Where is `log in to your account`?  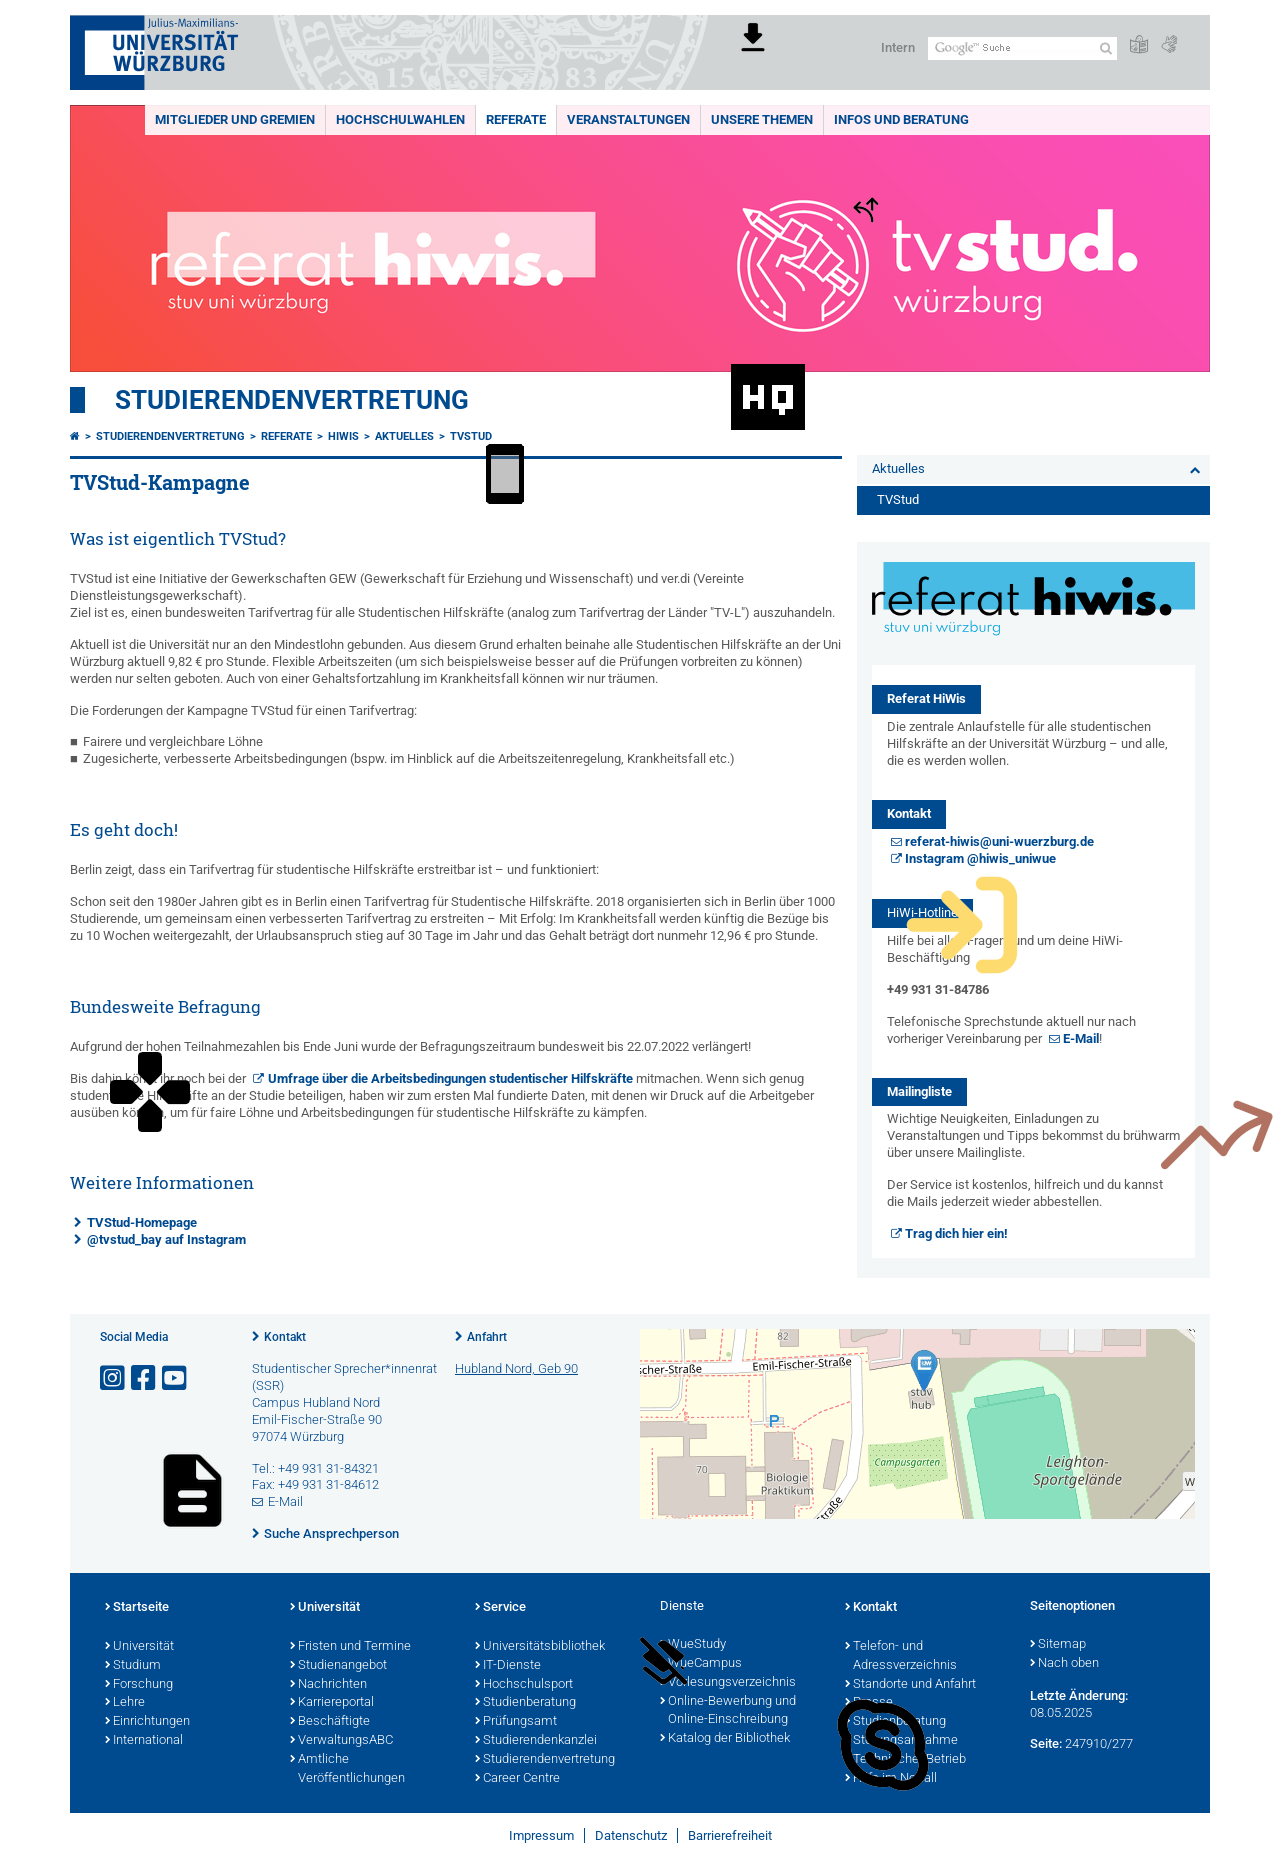
log in to your account is located at coordinates (962, 925).